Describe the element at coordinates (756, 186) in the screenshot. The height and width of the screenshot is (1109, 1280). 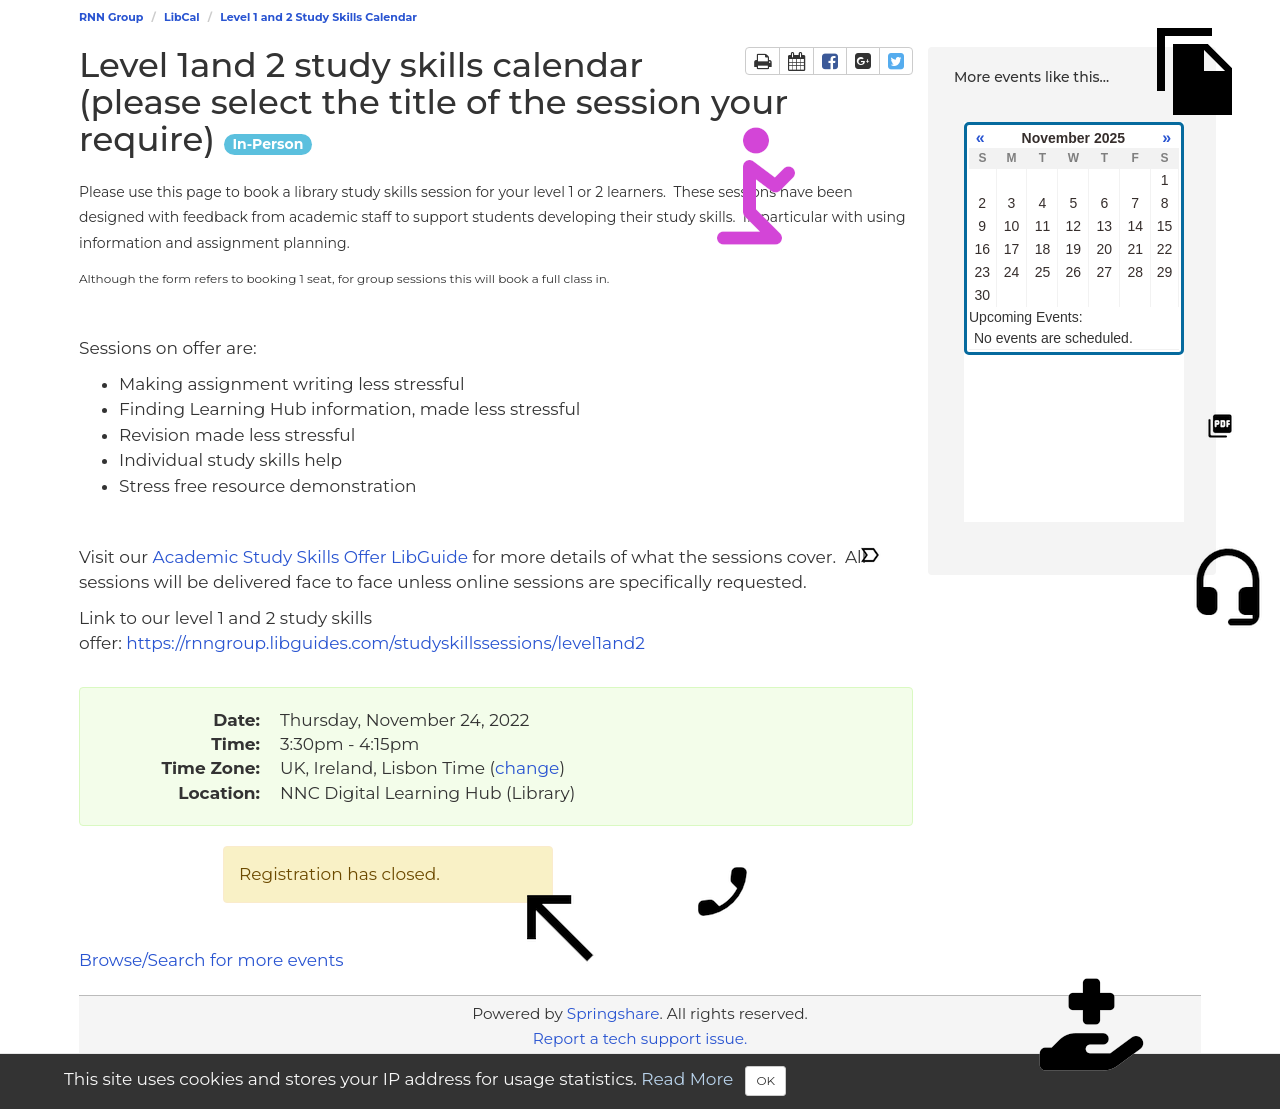
I see `access prayer or meditation features` at that location.